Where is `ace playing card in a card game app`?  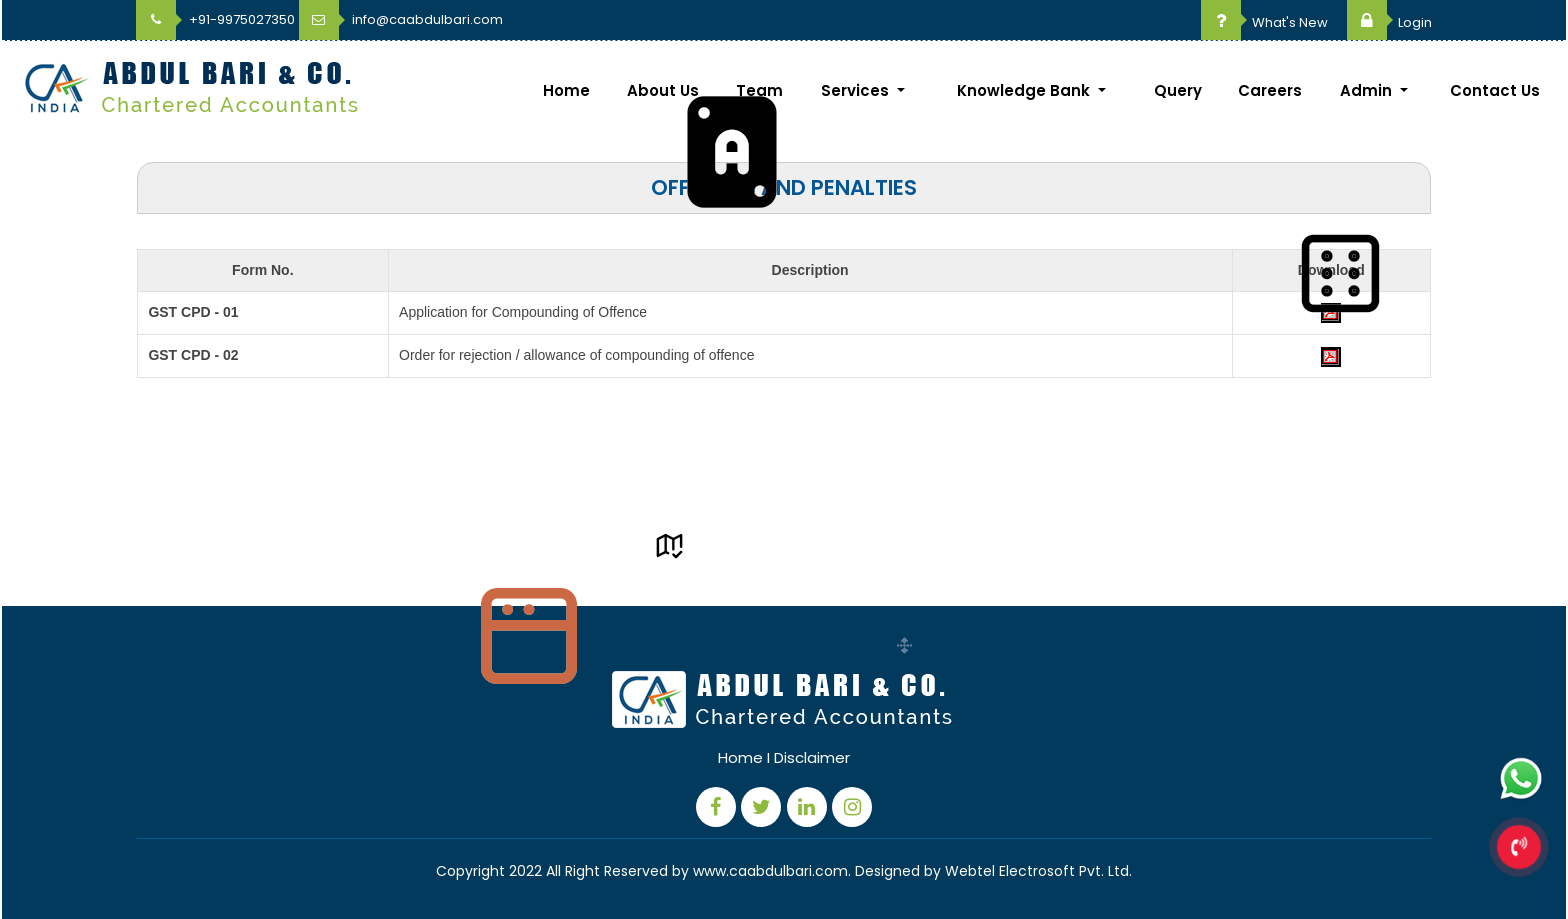 ace playing card in a card game app is located at coordinates (732, 152).